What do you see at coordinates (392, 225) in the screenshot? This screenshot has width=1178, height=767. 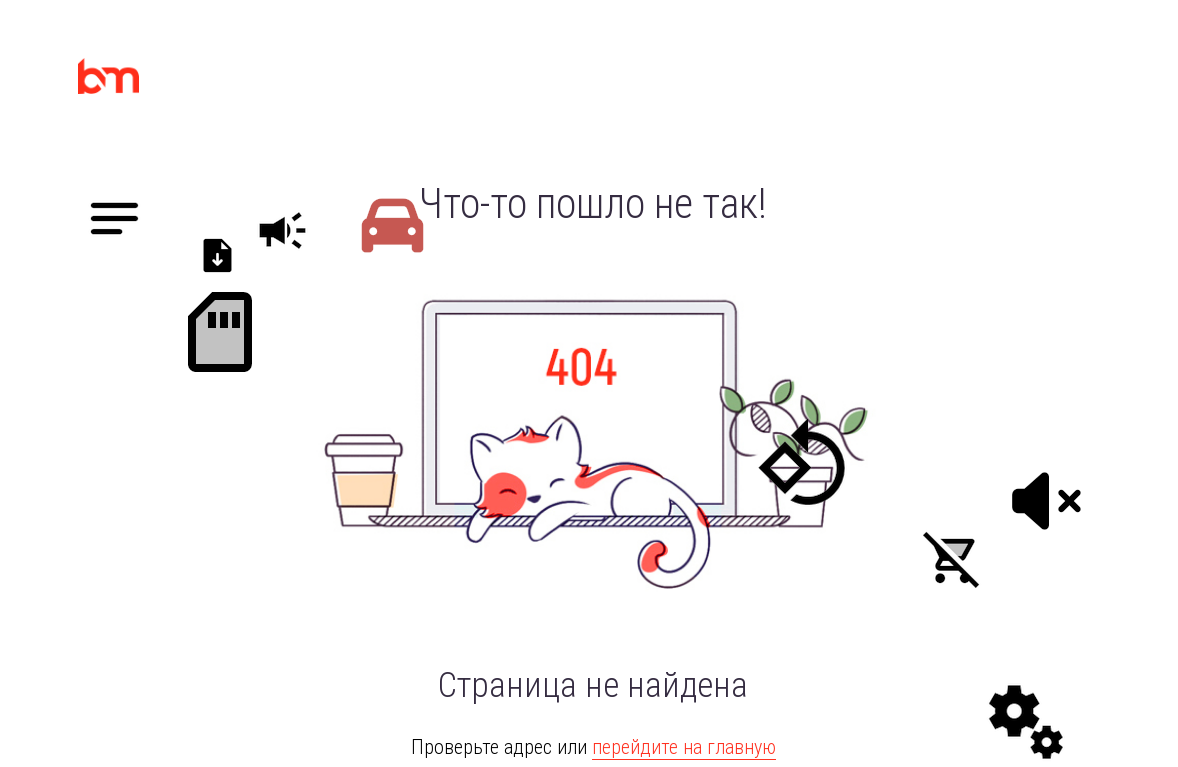 I see `access vehicle or driving settings` at bounding box center [392, 225].